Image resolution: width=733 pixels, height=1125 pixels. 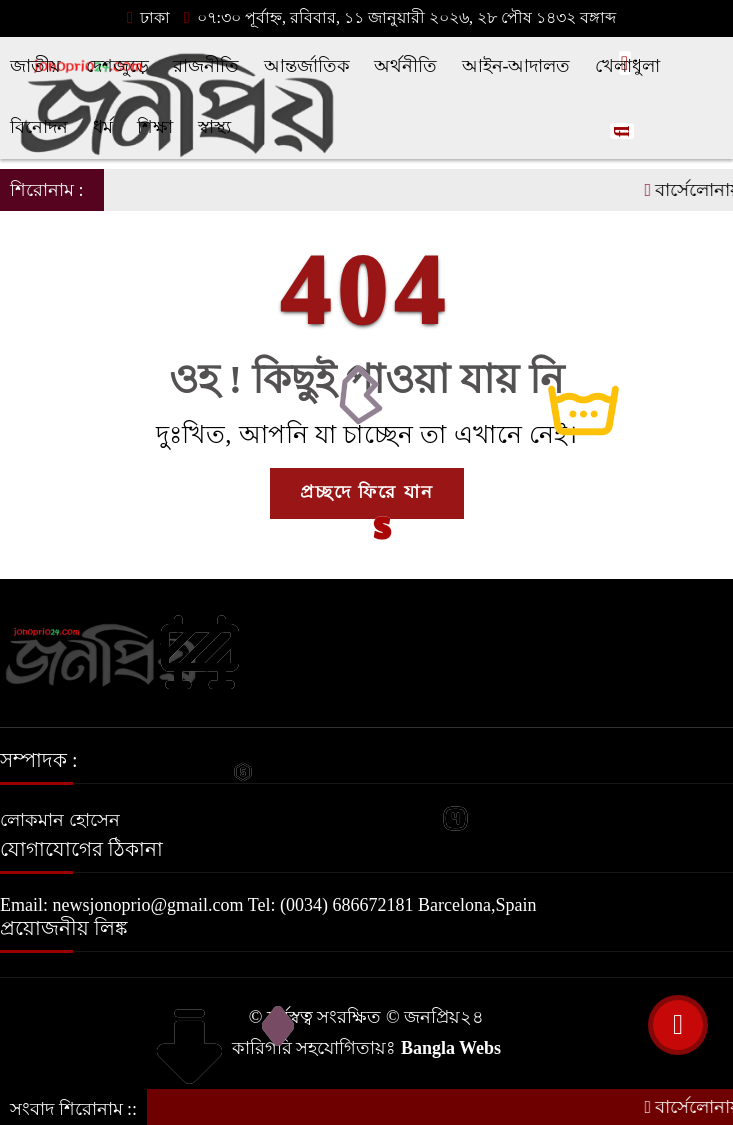 What do you see at coordinates (278, 1026) in the screenshot?
I see `premium or pro feature indicator` at bounding box center [278, 1026].